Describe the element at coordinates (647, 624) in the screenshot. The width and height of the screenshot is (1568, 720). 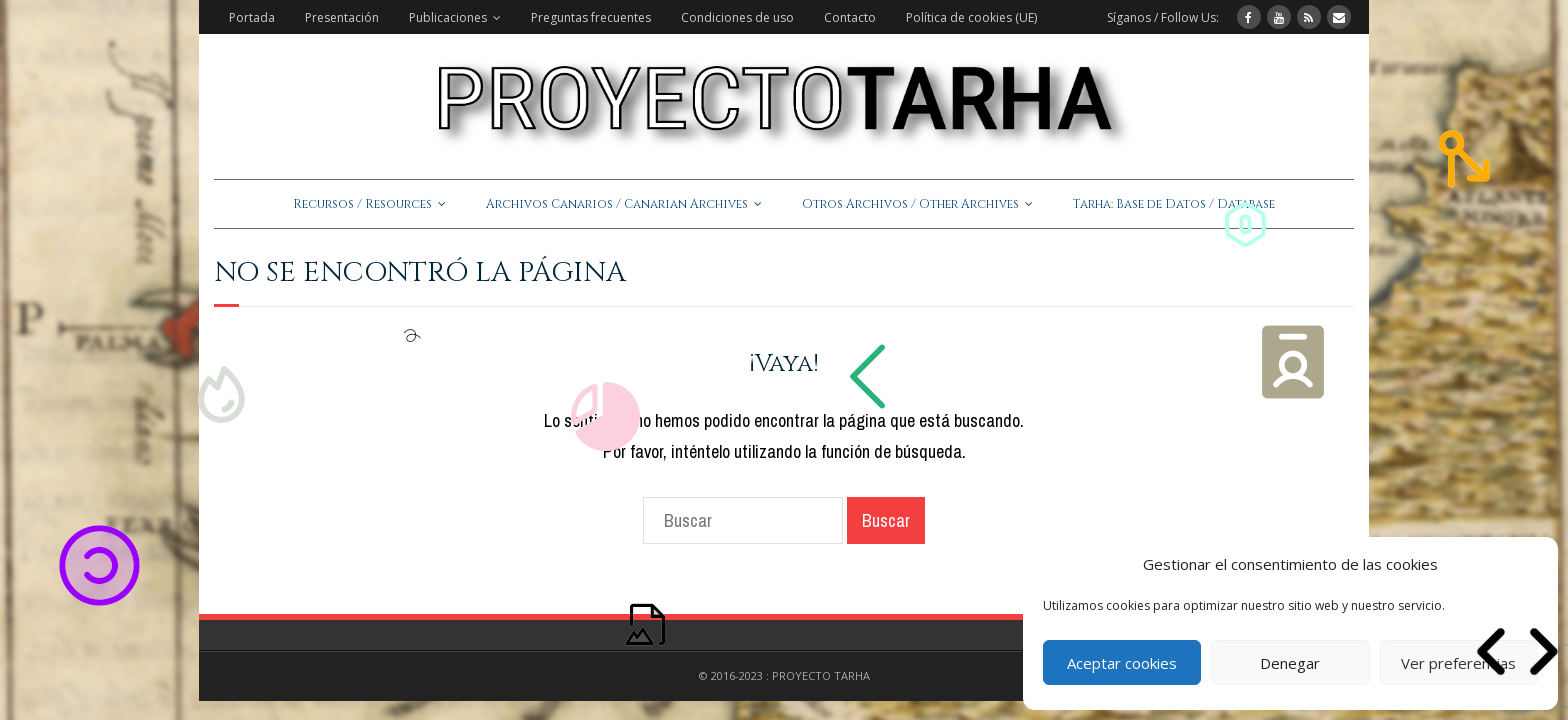
I see `view image file` at that location.